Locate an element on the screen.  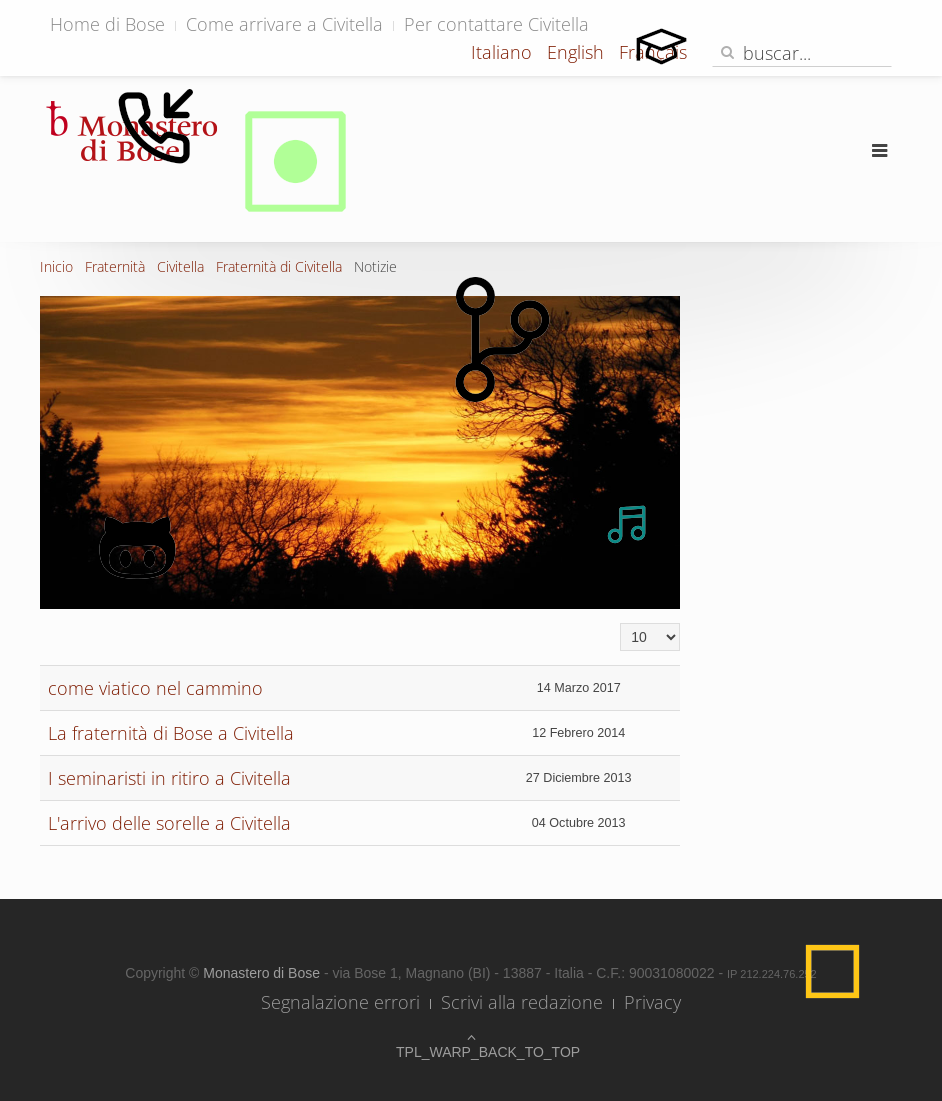
maximize the current window is located at coordinates (832, 971).